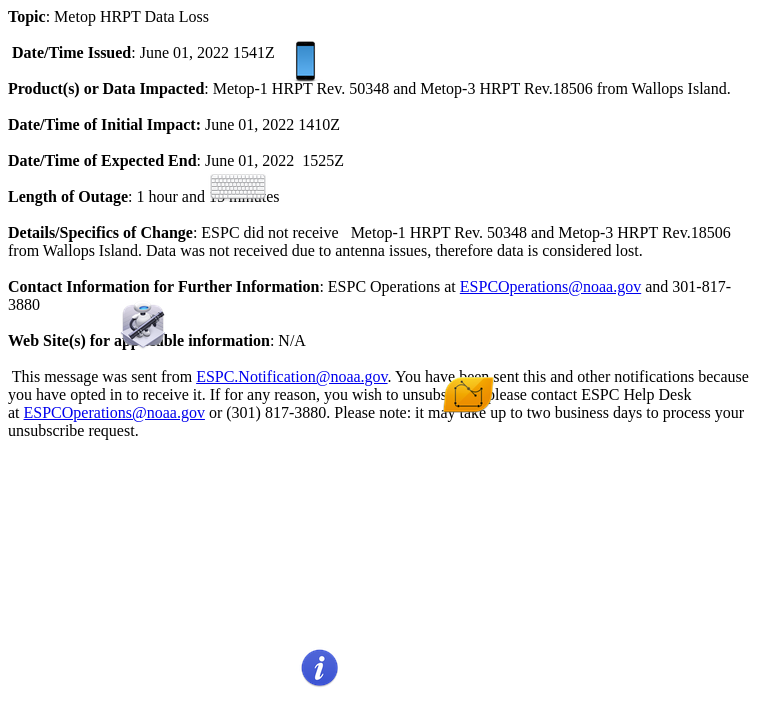  What do you see at coordinates (468, 394) in the screenshot?
I see `access shape style library in iMovie` at bounding box center [468, 394].